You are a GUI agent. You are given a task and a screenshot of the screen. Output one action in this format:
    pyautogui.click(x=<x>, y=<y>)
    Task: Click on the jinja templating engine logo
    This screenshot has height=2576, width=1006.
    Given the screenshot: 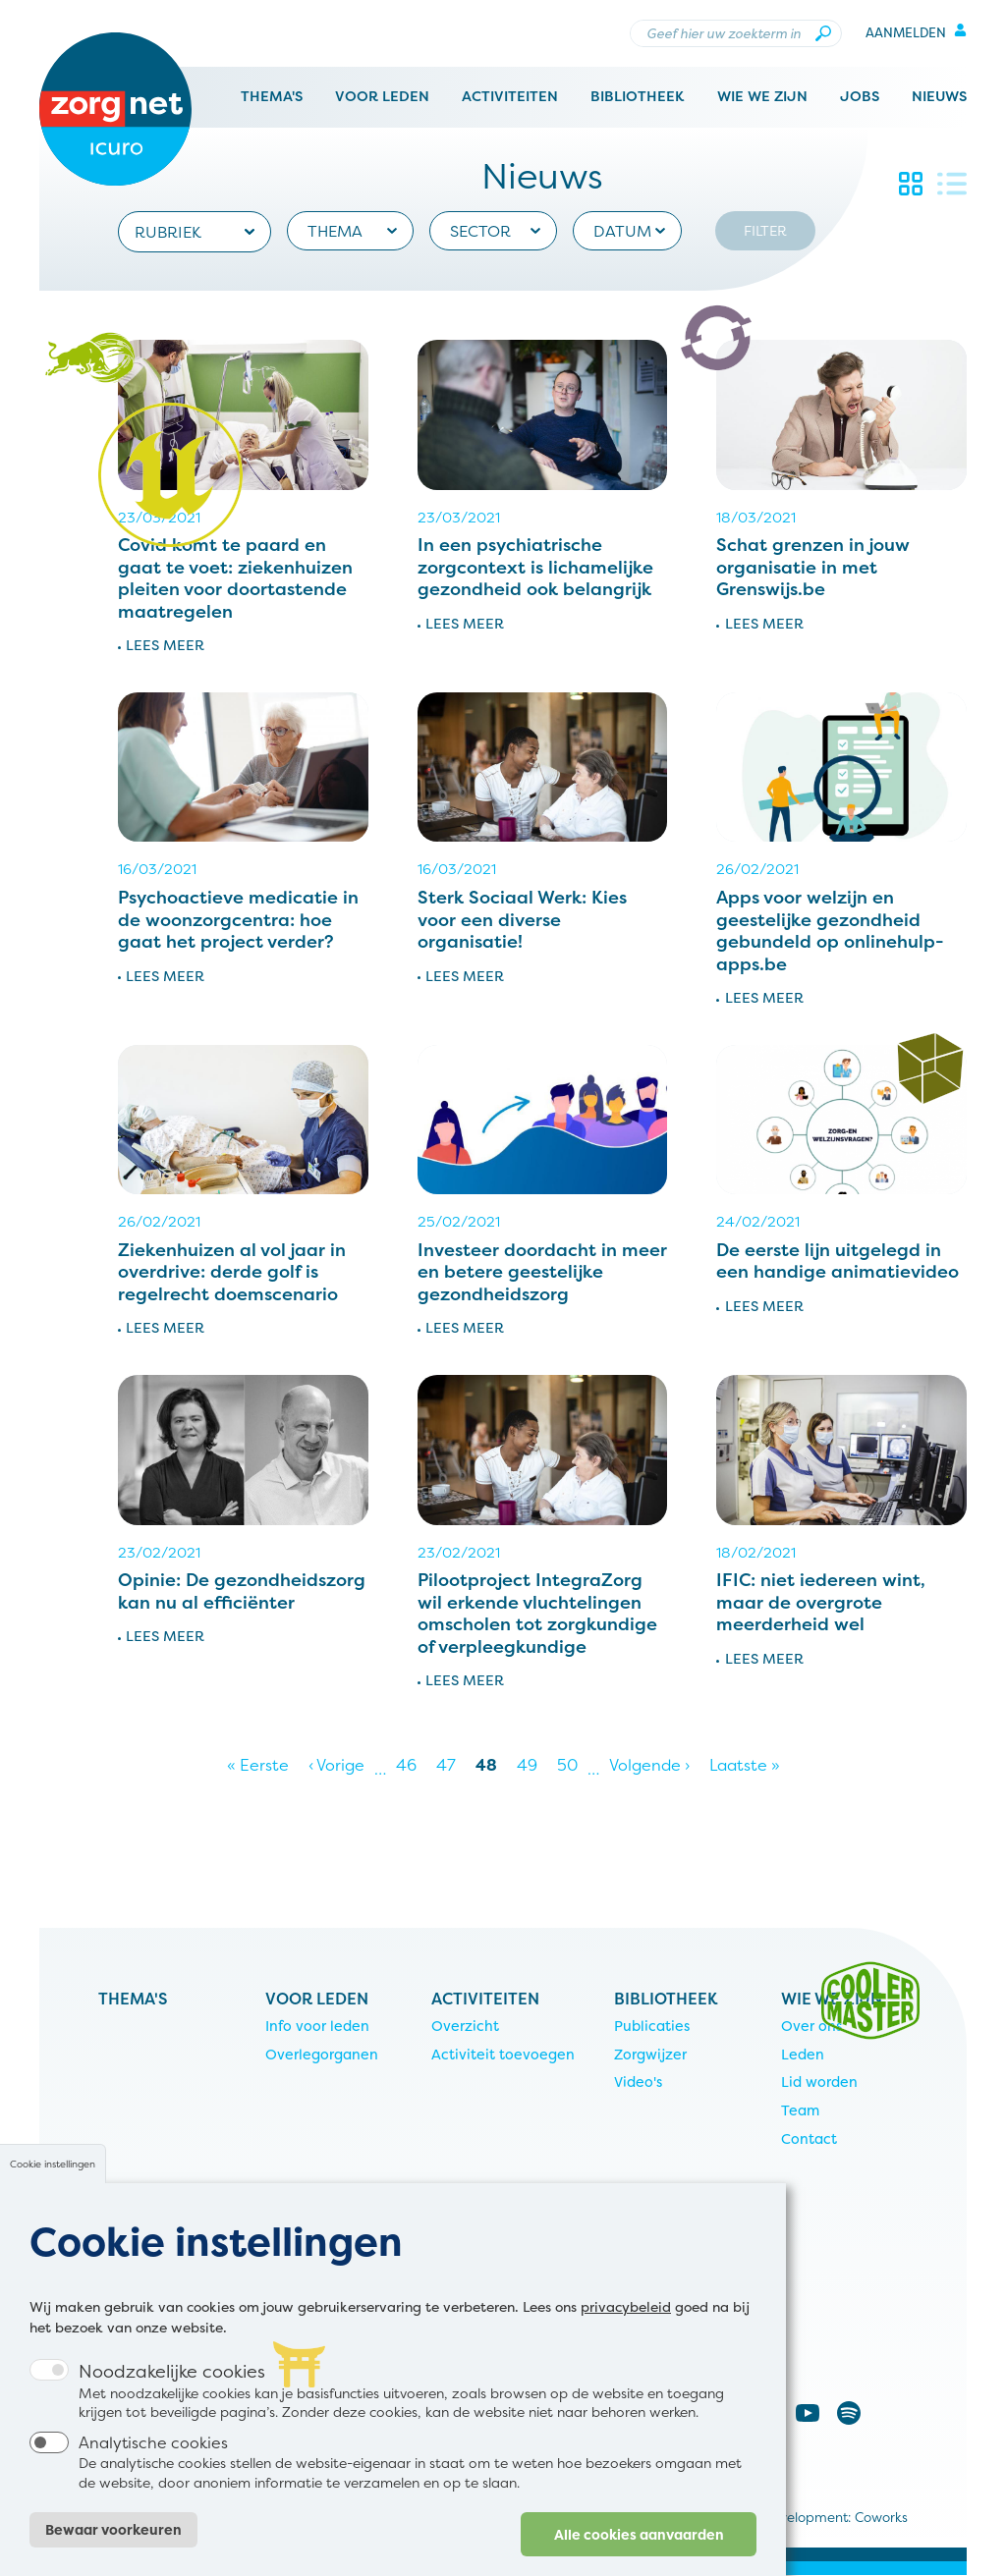 What is the action you would take?
    pyautogui.click(x=299, y=2364)
    